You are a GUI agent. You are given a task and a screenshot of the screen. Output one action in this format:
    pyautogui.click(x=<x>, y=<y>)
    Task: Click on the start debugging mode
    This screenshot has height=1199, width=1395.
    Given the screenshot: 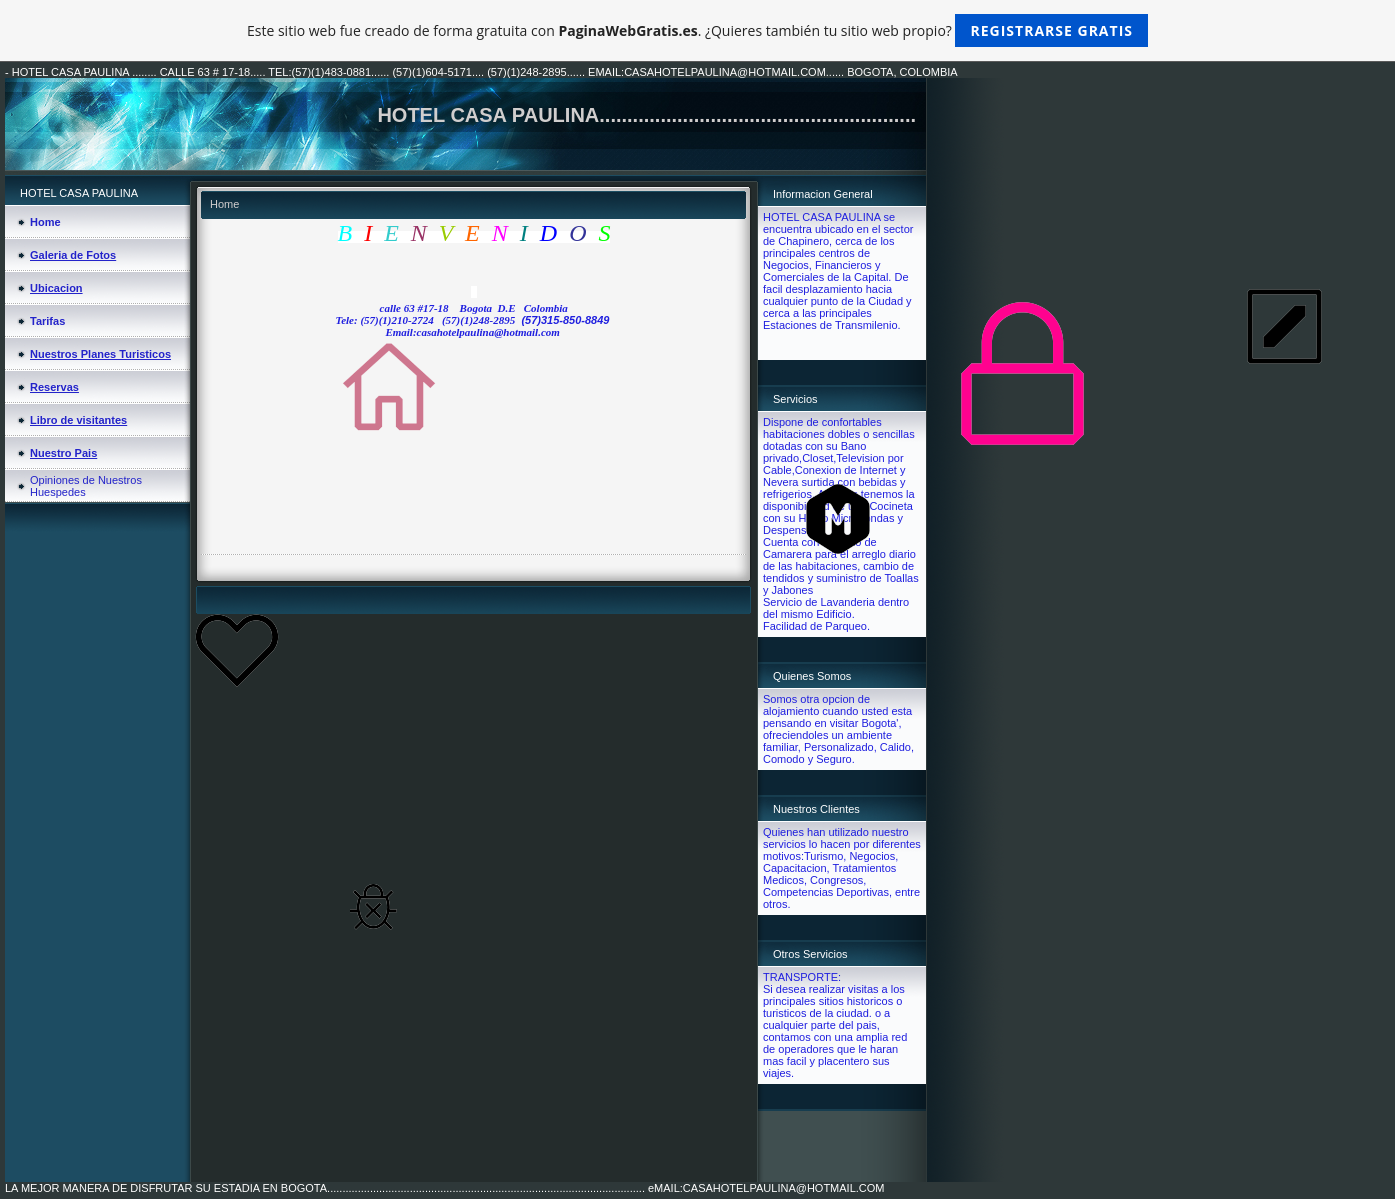 What is the action you would take?
    pyautogui.click(x=373, y=907)
    